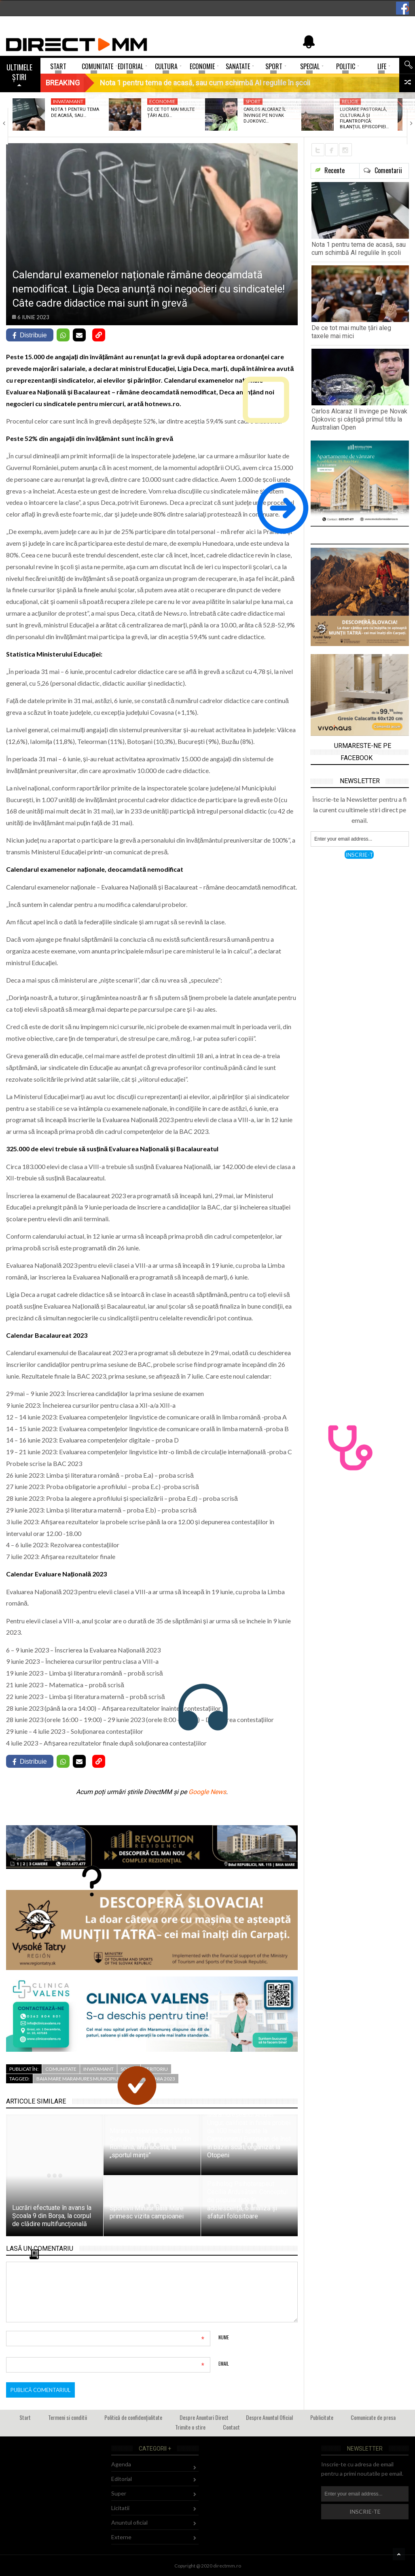 Image resolution: width=415 pixels, height=2576 pixels. I want to click on stop media playback, so click(266, 400).